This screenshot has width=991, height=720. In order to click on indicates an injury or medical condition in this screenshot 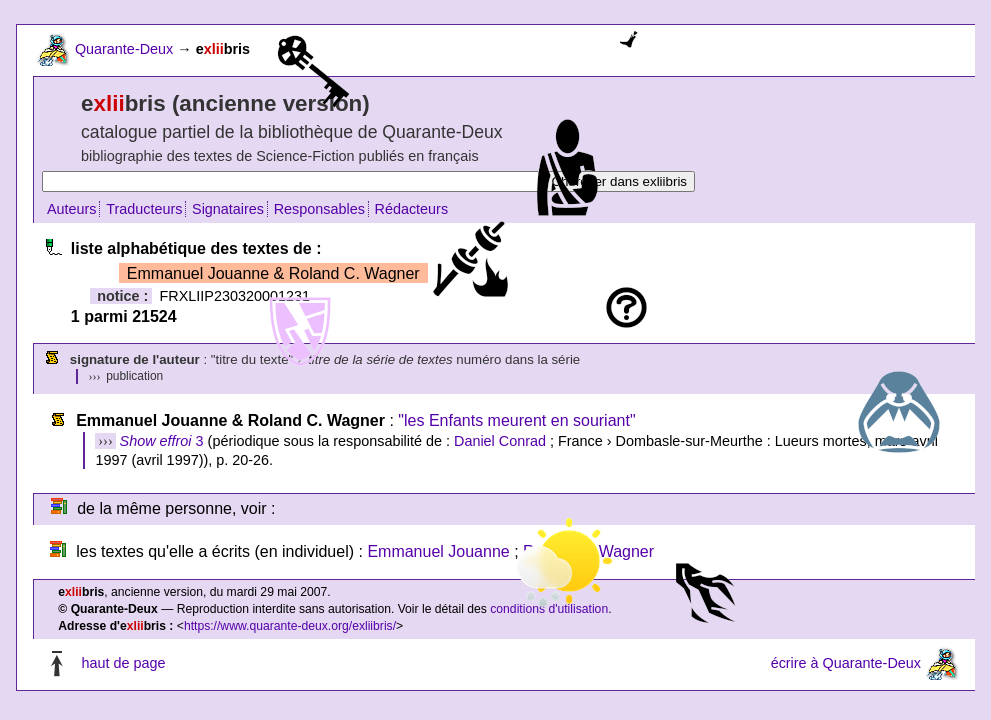, I will do `click(567, 167)`.